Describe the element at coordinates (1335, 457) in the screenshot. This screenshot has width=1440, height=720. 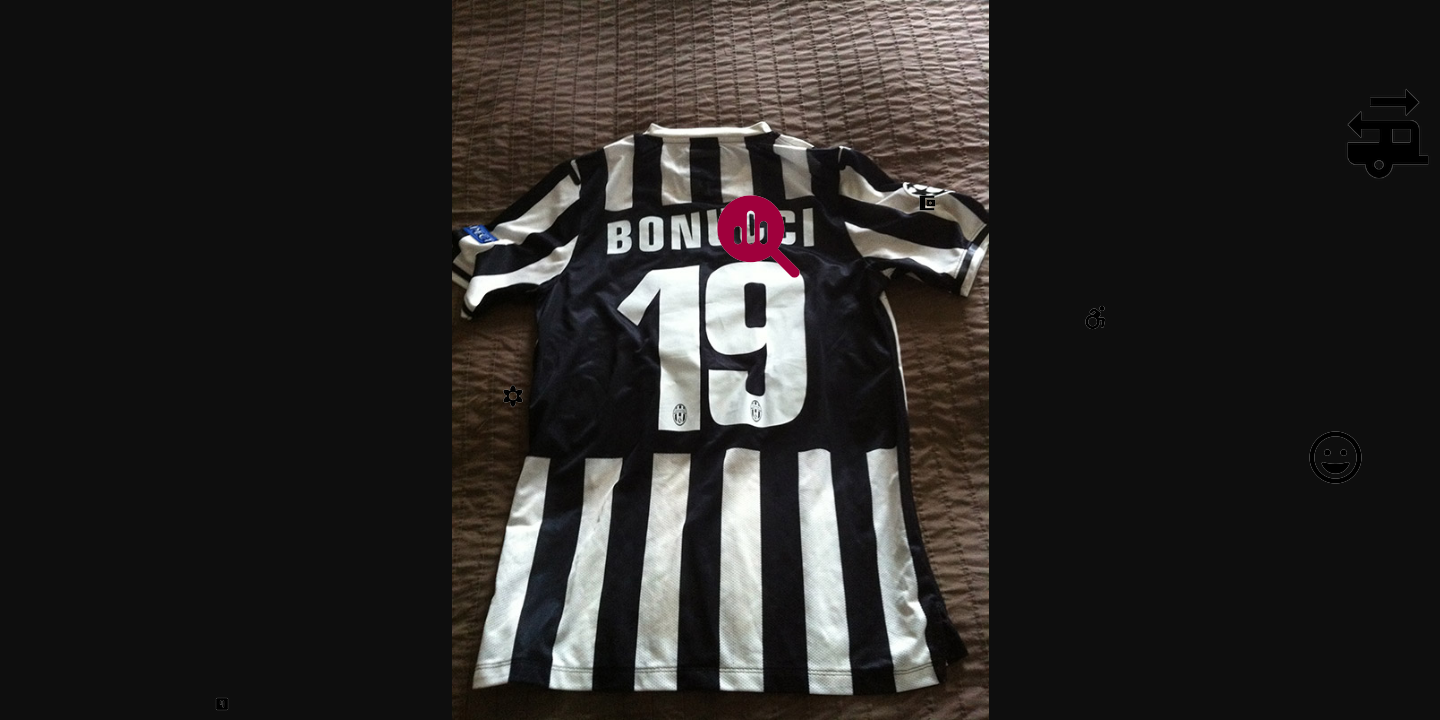
I see `add an emoji or reaction to a message` at that location.